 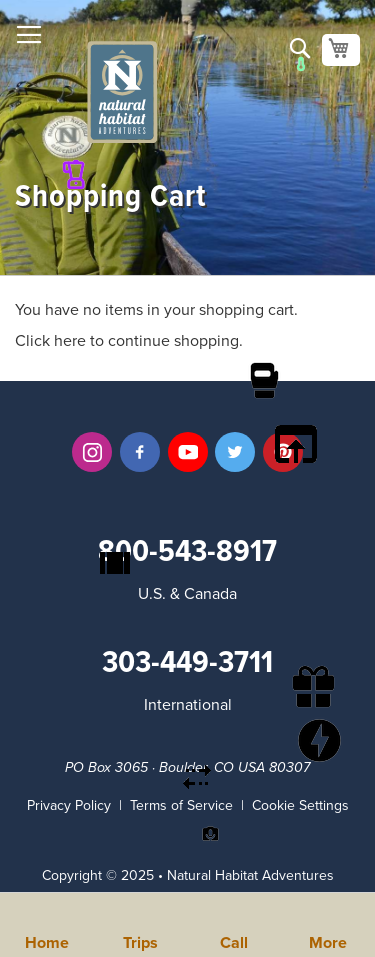 I want to click on manage camera and microphone permissions, so click(x=210, y=833).